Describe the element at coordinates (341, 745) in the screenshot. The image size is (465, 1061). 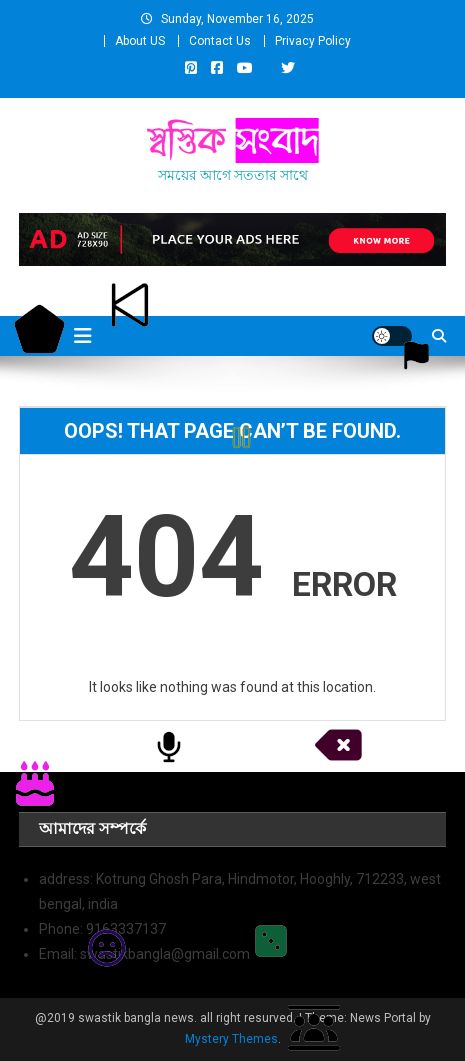
I see `delete the last character typed` at that location.